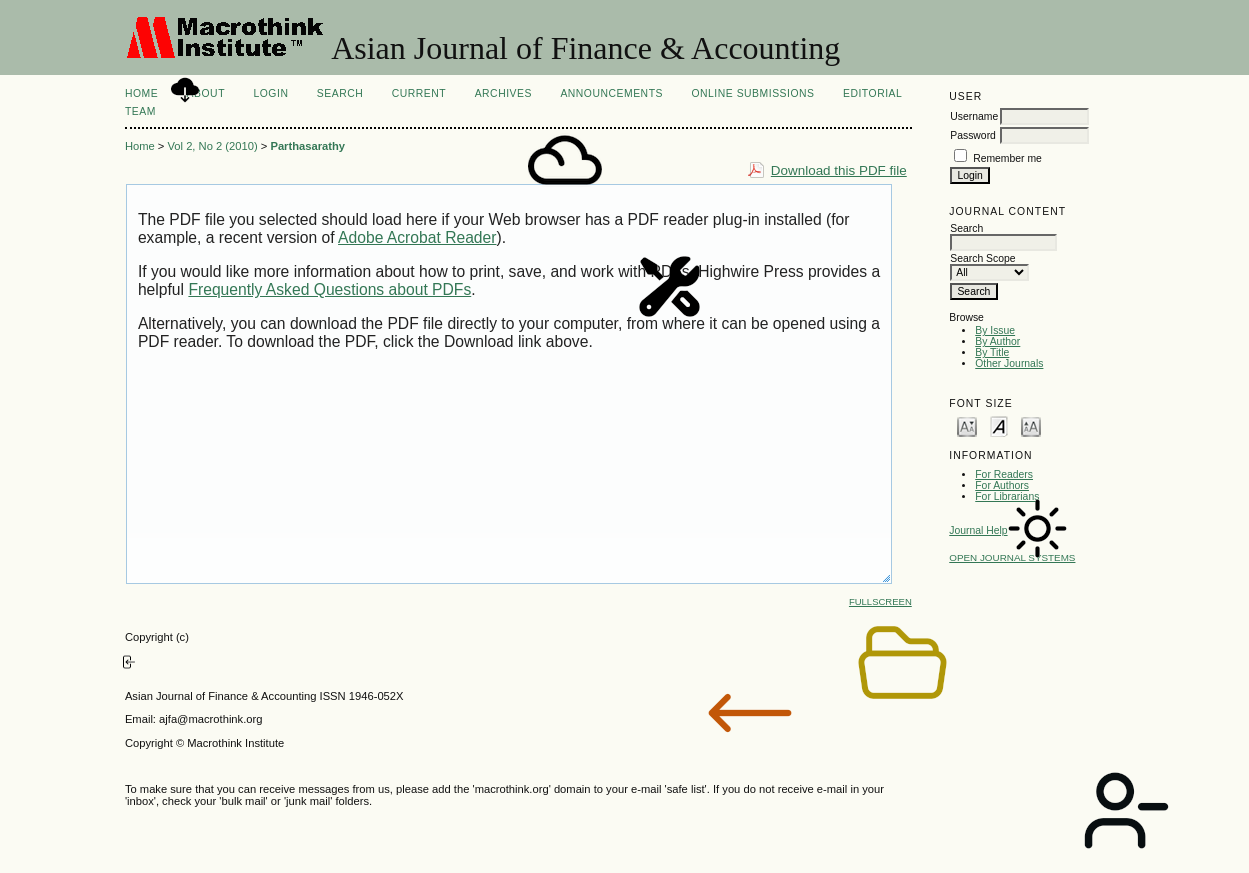 The height and width of the screenshot is (873, 1249). I want to click on access settings or configuration options, so click(669, 286).